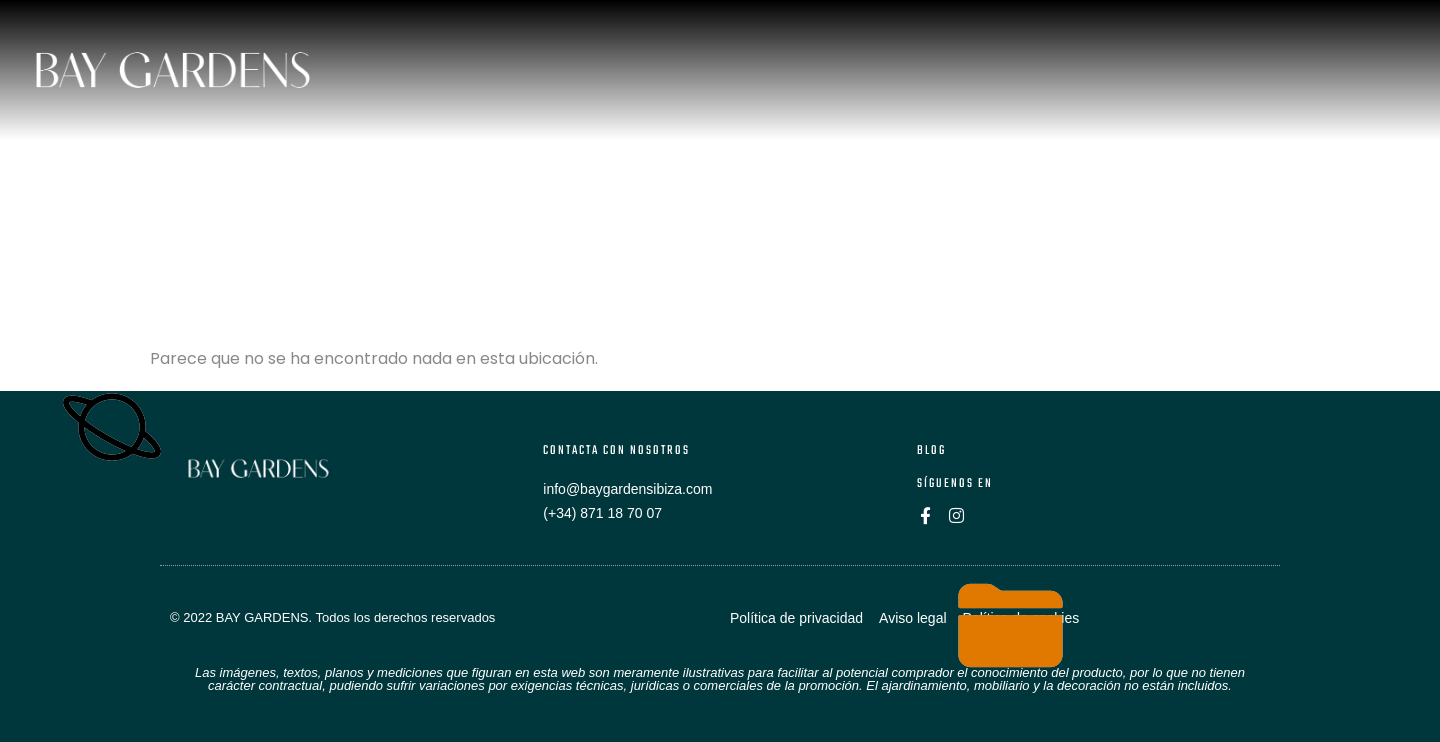 The height and width of the screenshot is (742, 1440). Describe the element at coordinates (1010, 625) in the screenshot. I see `open folder to view contents` at that location.